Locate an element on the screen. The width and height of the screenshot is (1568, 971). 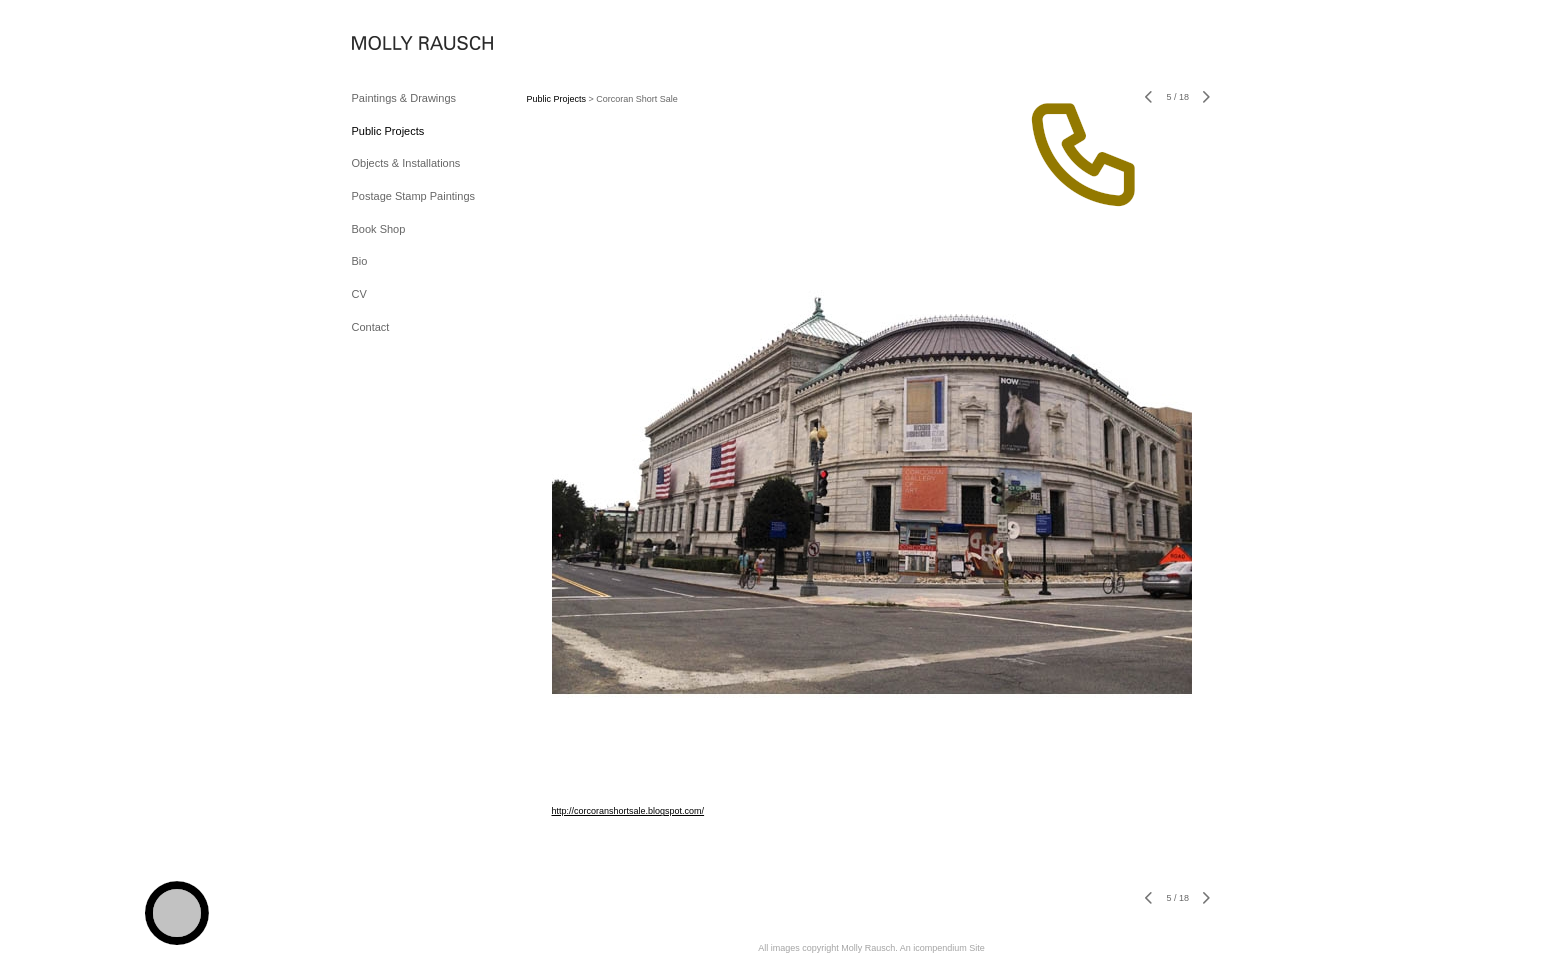
indicates recording is available or ready is located at coordinates (177, 913).